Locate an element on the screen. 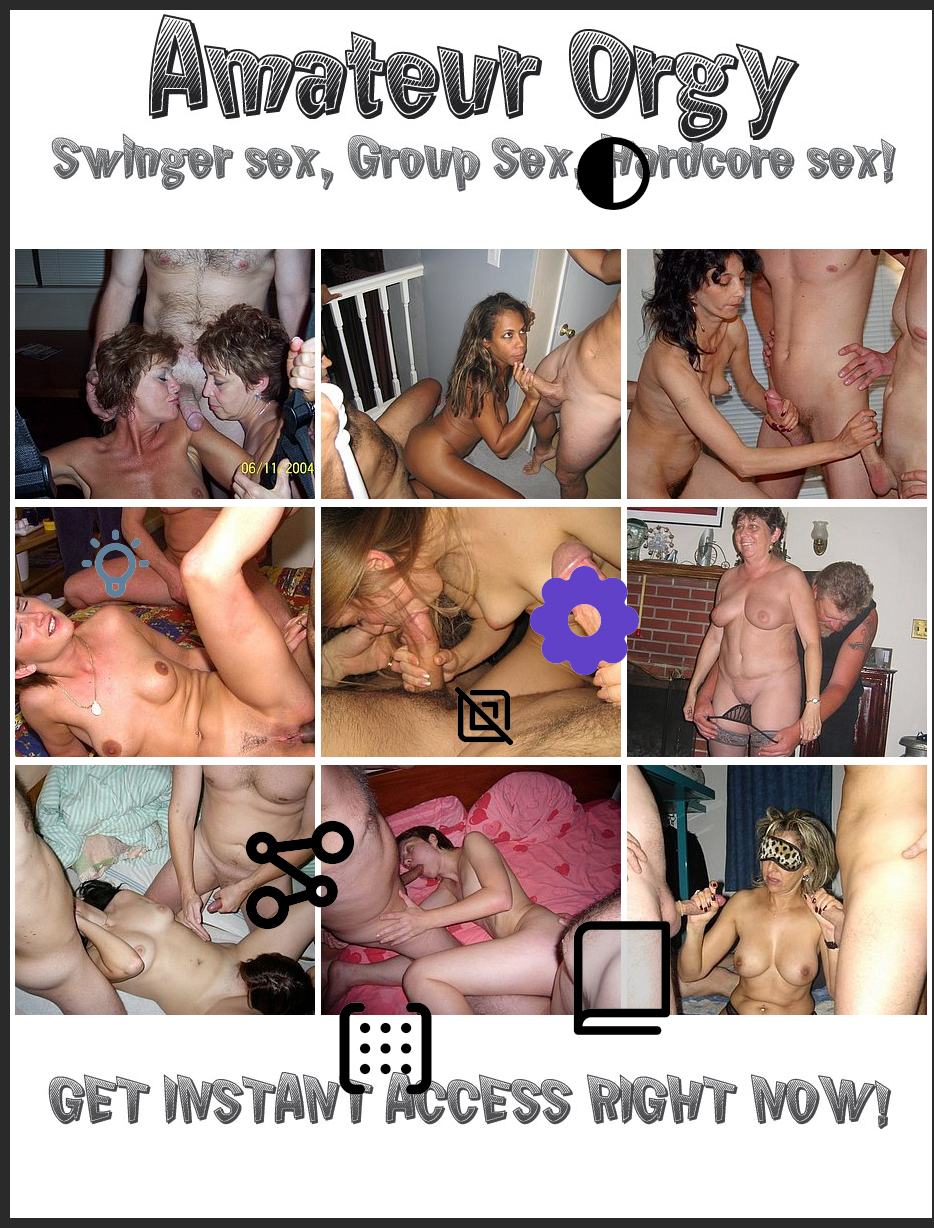 Image resolution: width=934 pixels, height=1228 pixels. view data point connections or relationships is located at coordinates (300, 875).